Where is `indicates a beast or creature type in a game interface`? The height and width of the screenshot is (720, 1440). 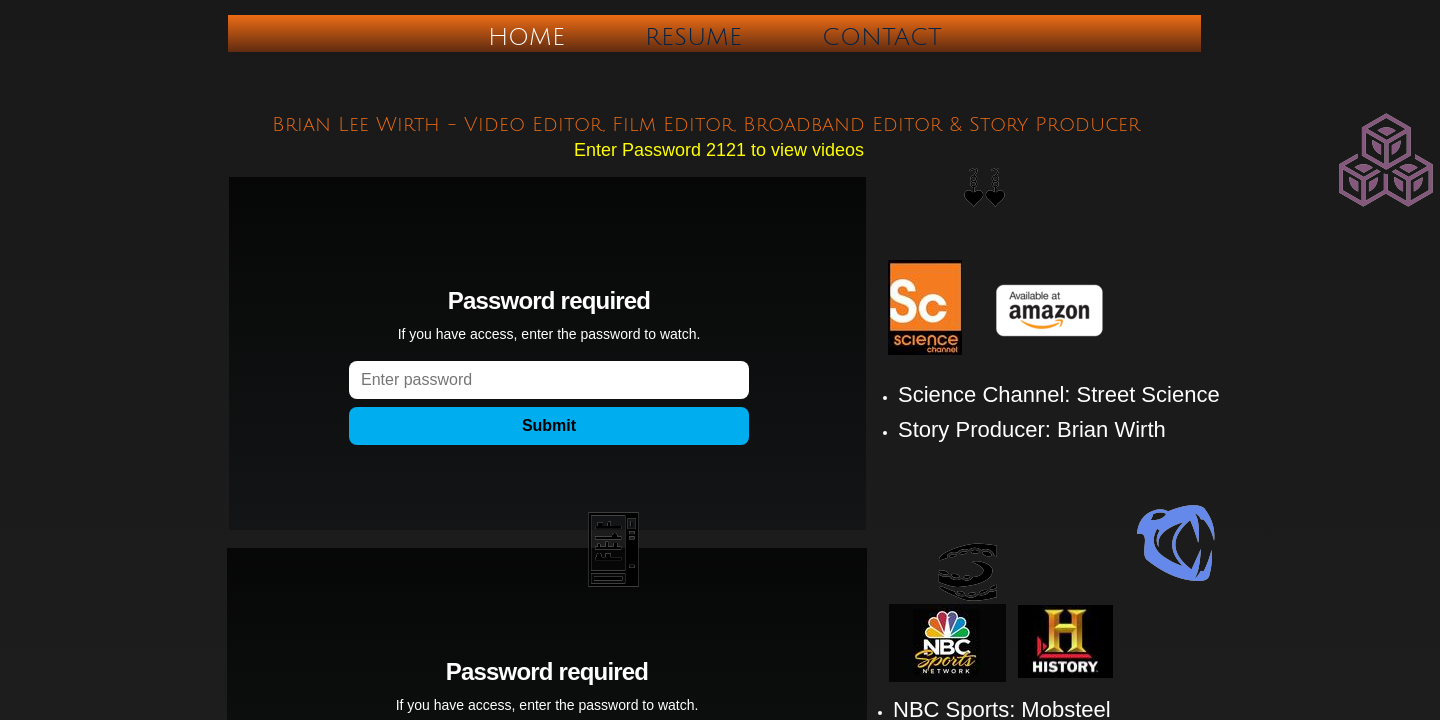 indicates a beast or creature type in a game interface is located at coordinates (1176, 543).